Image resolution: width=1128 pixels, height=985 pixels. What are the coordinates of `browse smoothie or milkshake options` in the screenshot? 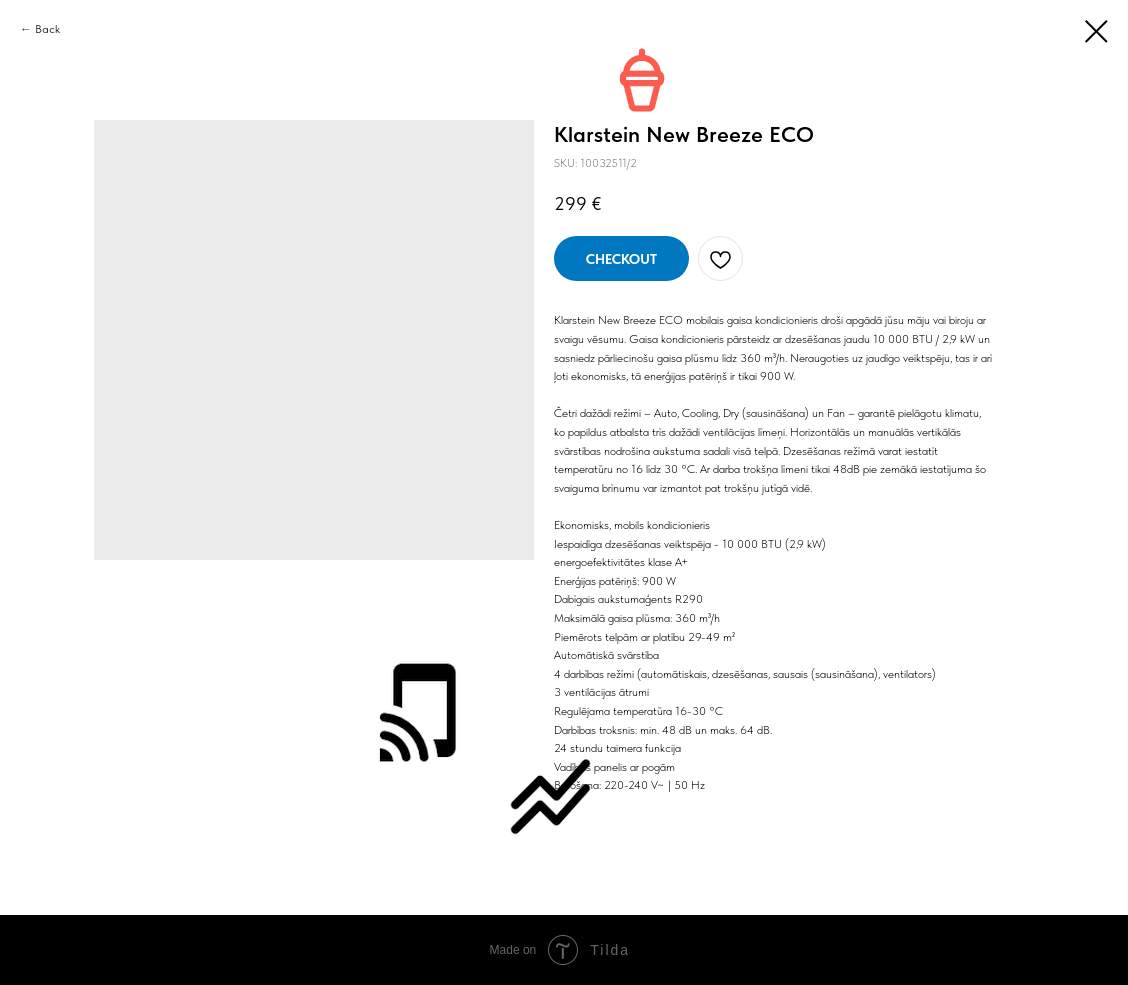 It's located at (642, 80).